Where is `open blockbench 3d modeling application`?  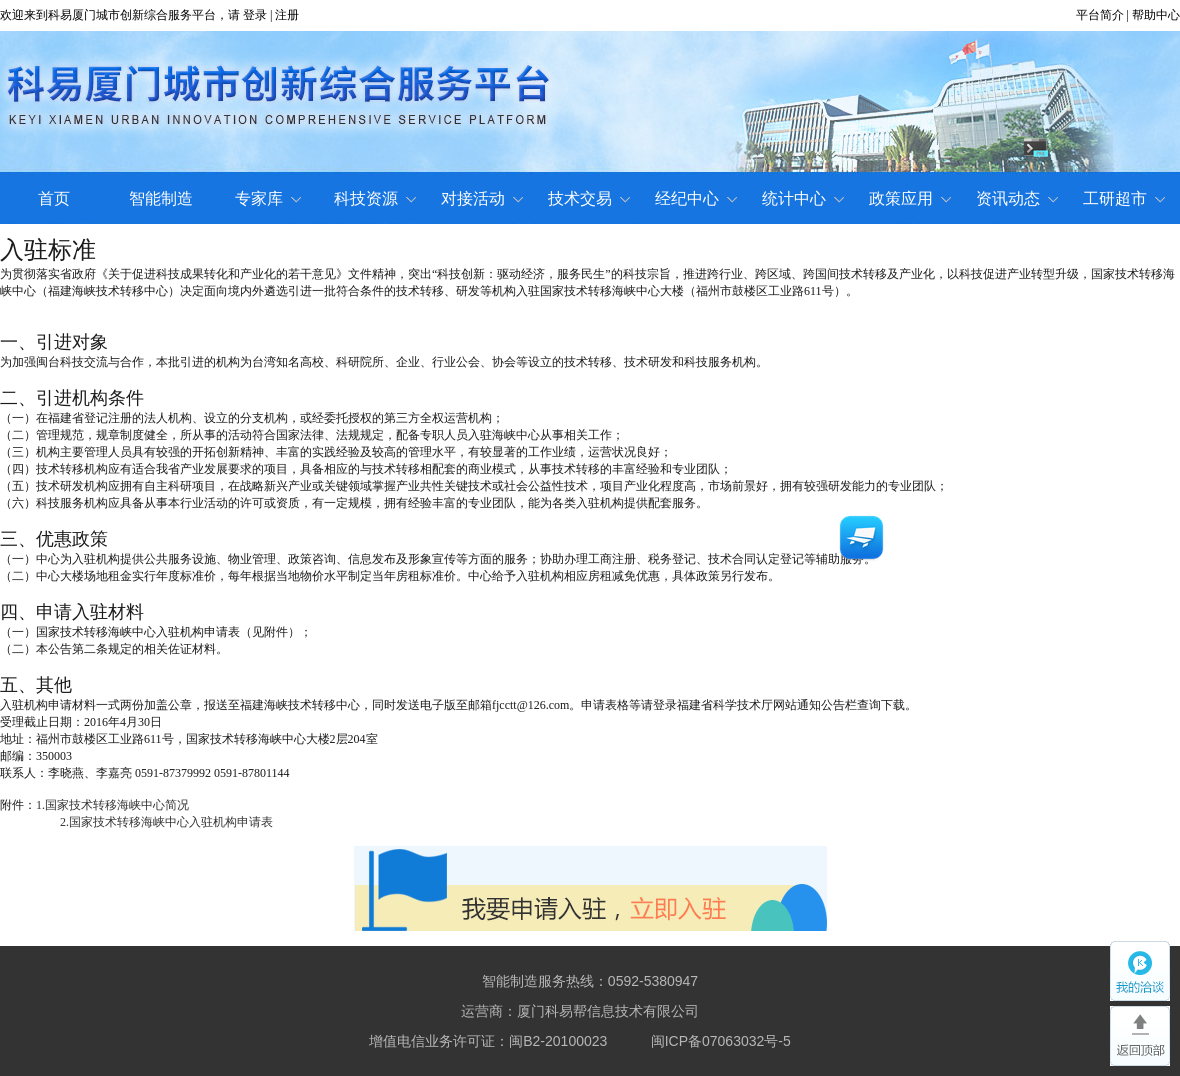
open blockbench 3d modeling application is located at coordinates (861, 537).